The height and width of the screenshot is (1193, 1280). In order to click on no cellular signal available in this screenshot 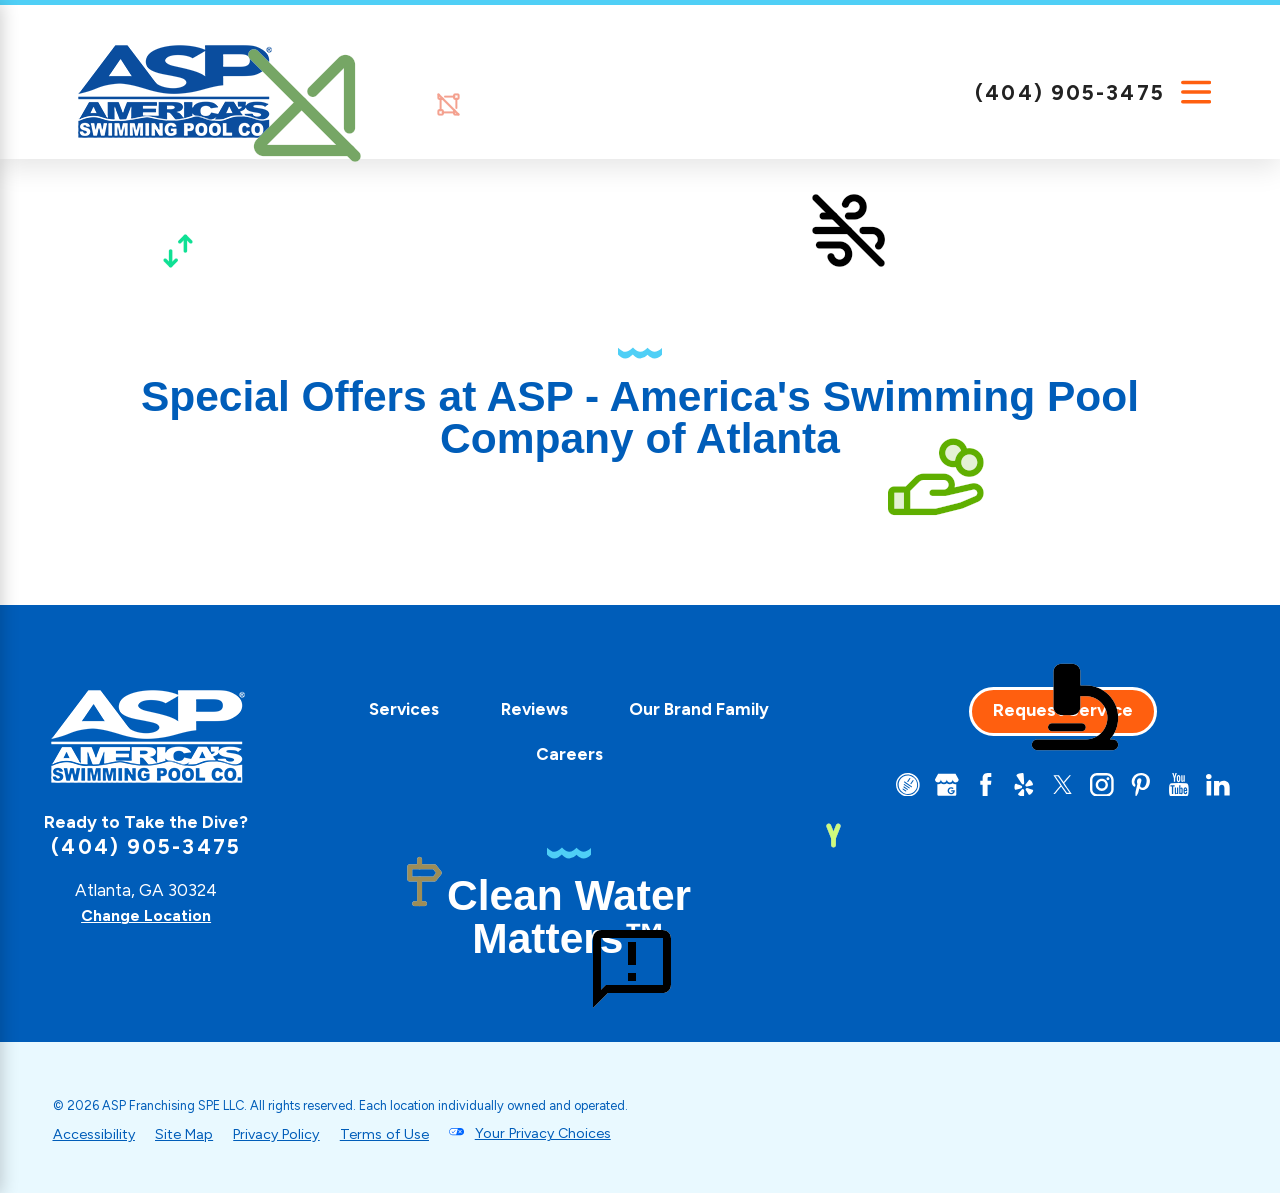, I will do `click(304, 105)`.